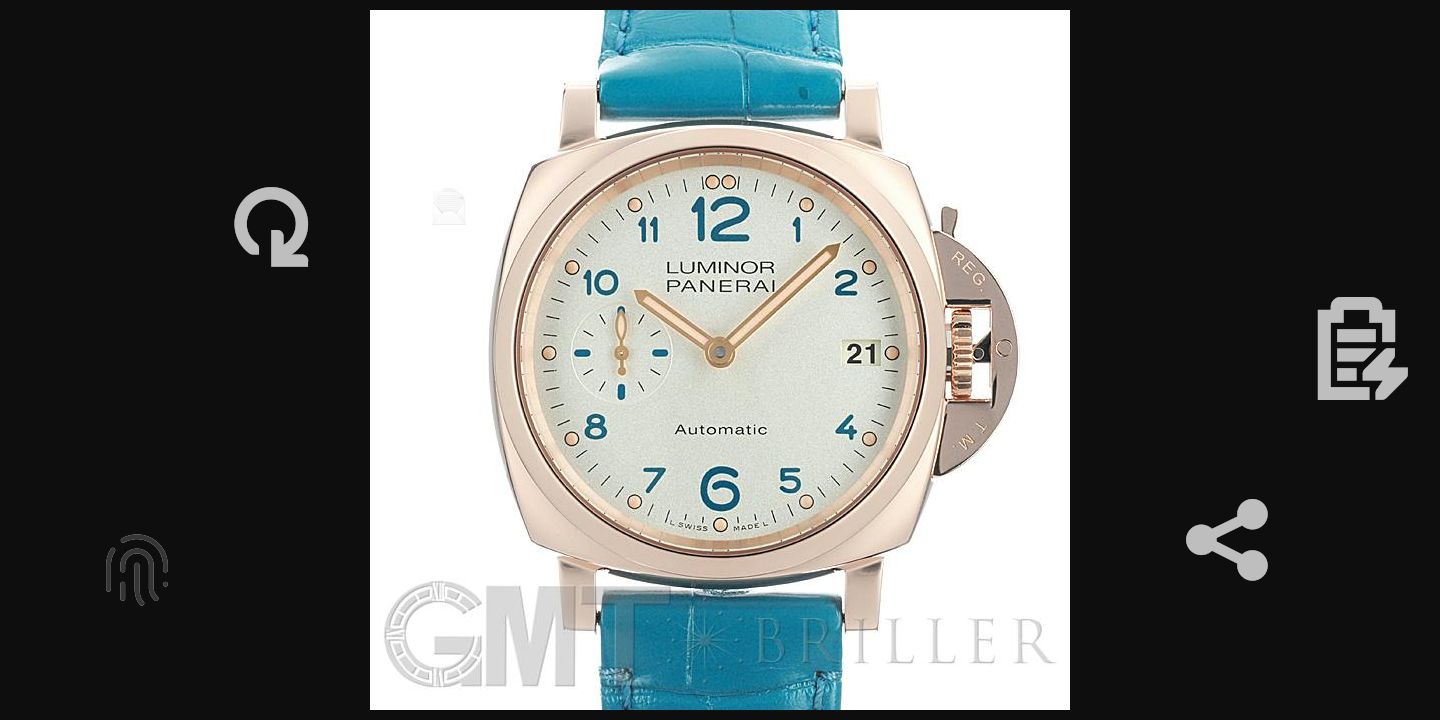 This screenshot has width=1440, height=720. Describe the element at coordinates (271, 230) in the screenshot. I see `screen rotation is enabled` at that location.